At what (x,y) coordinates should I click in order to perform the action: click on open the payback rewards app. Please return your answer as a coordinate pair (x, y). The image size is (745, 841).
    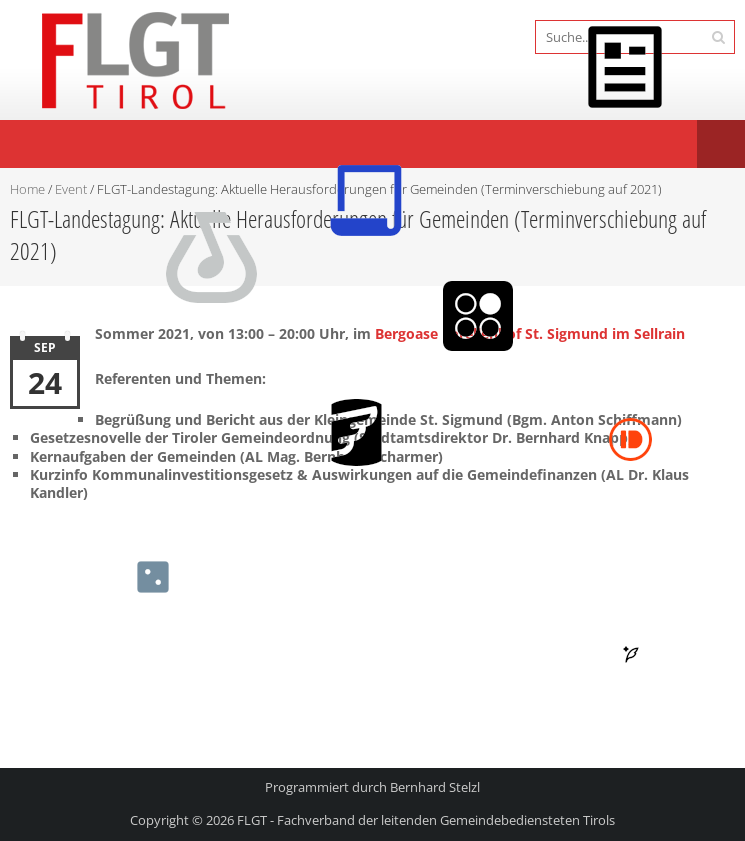
    Looking at the image, I should click on (478, 316).